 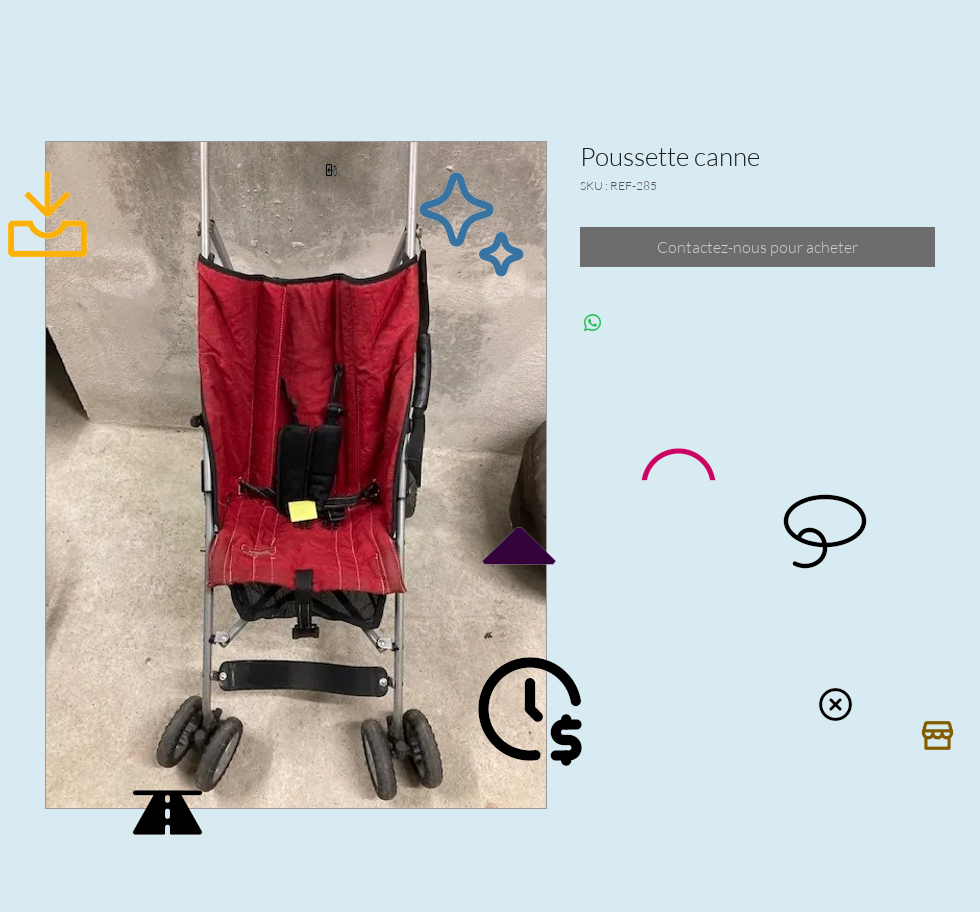 What do you see at coordinates (678, 485) in the screenshot?
I see `indicates content is loading` at bounding box center [678, 485].